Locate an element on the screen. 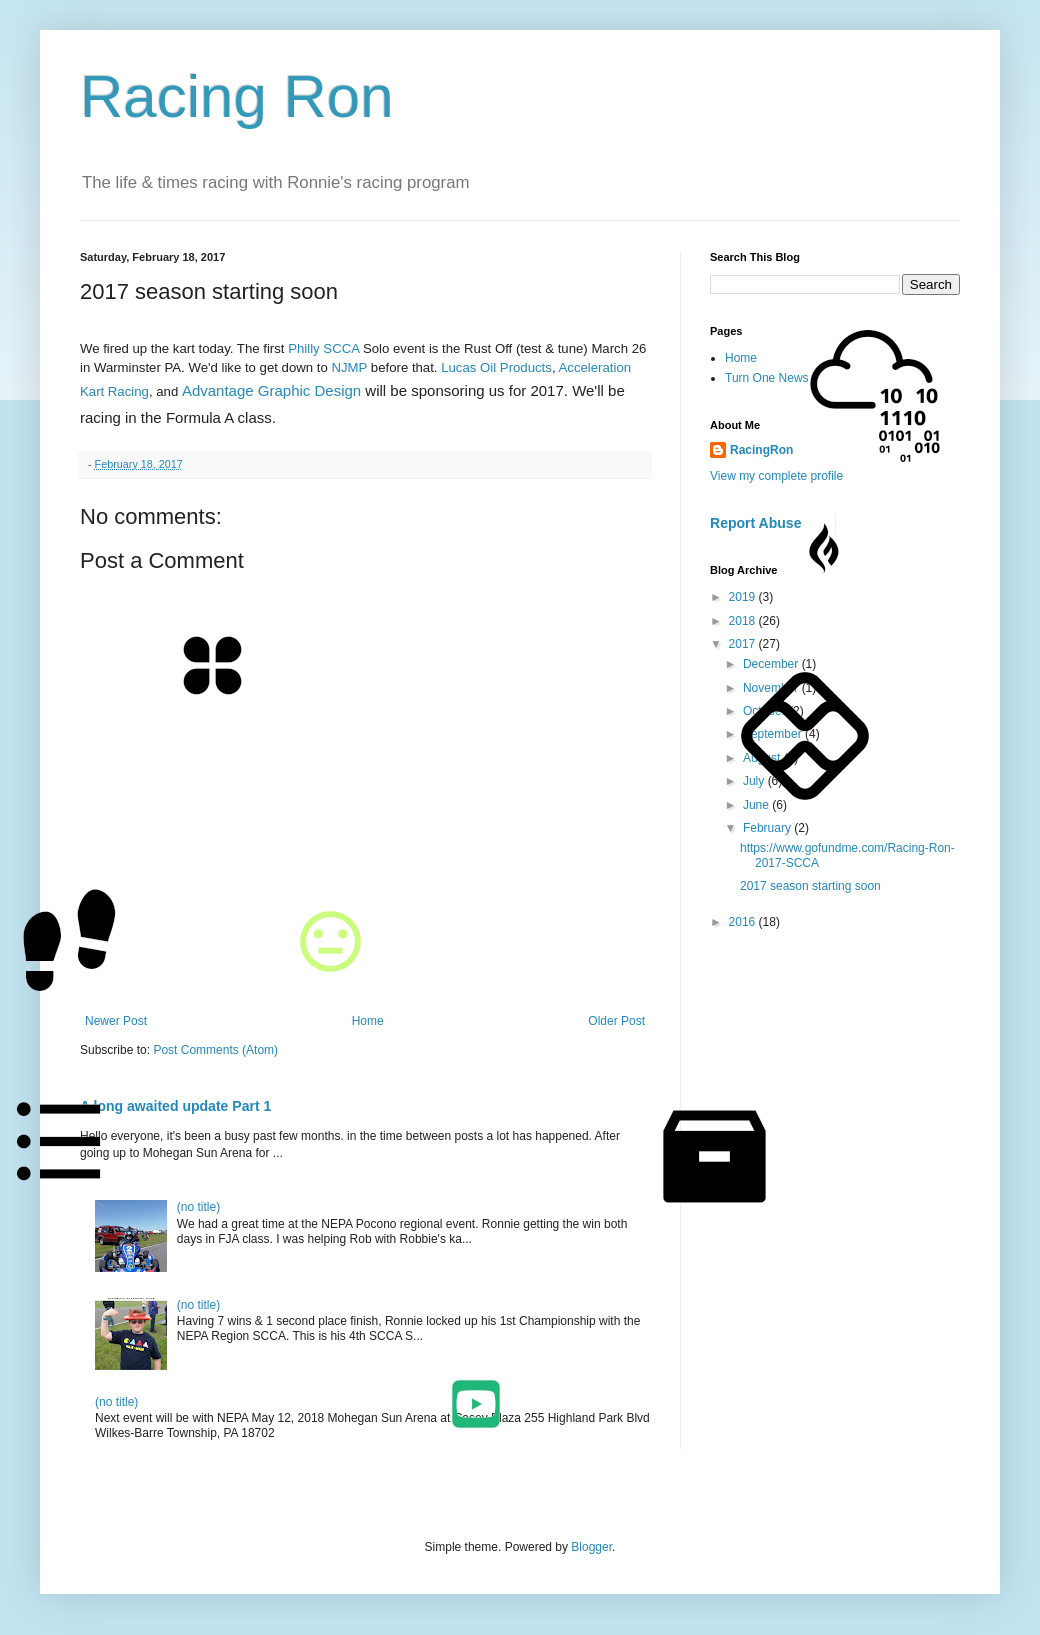 Image resolution: width=1040 pixels, height=1635 pixels. archive items or files is located at coordinates (714, 1156).